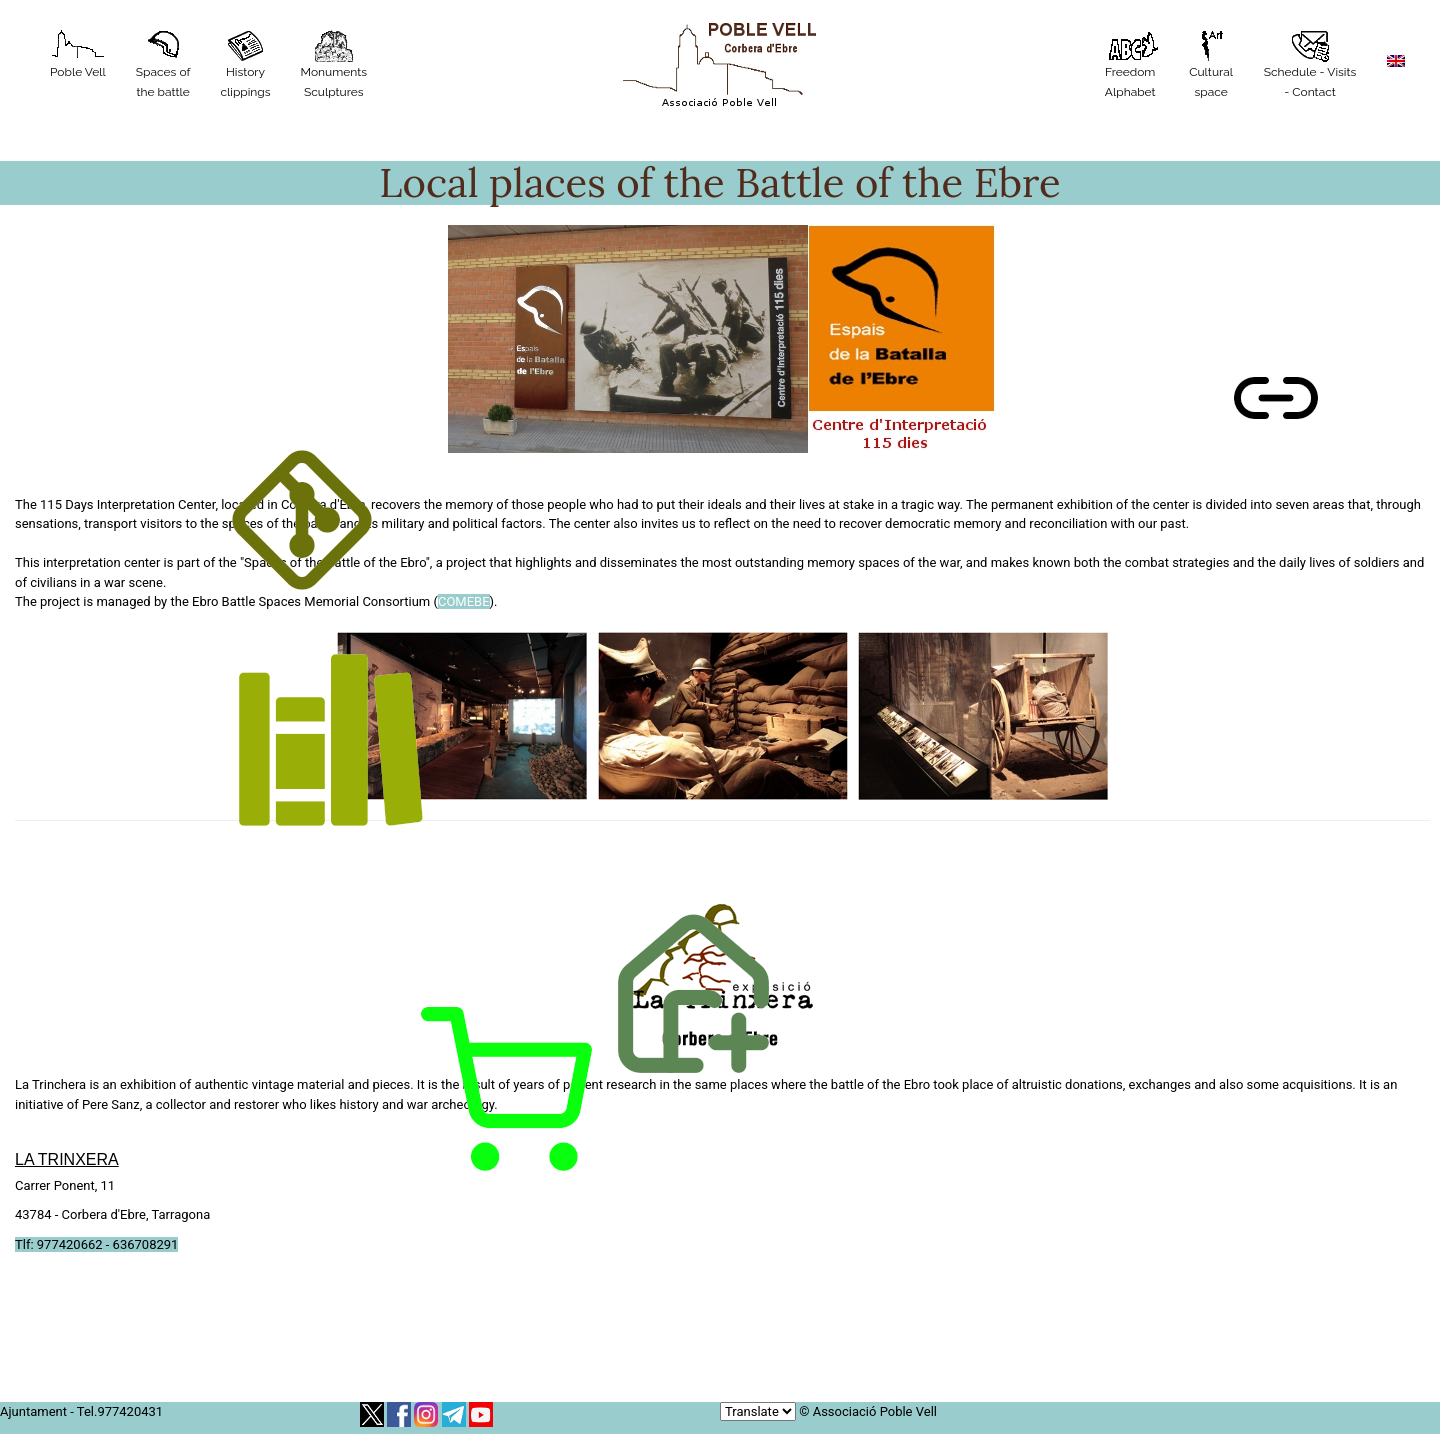 The height and width of the screenshot is (1434, 1440). What do you see at coordinates (302, 520) in the screenshot?
I see `access git repository settings` at bounding box center [302, 520].